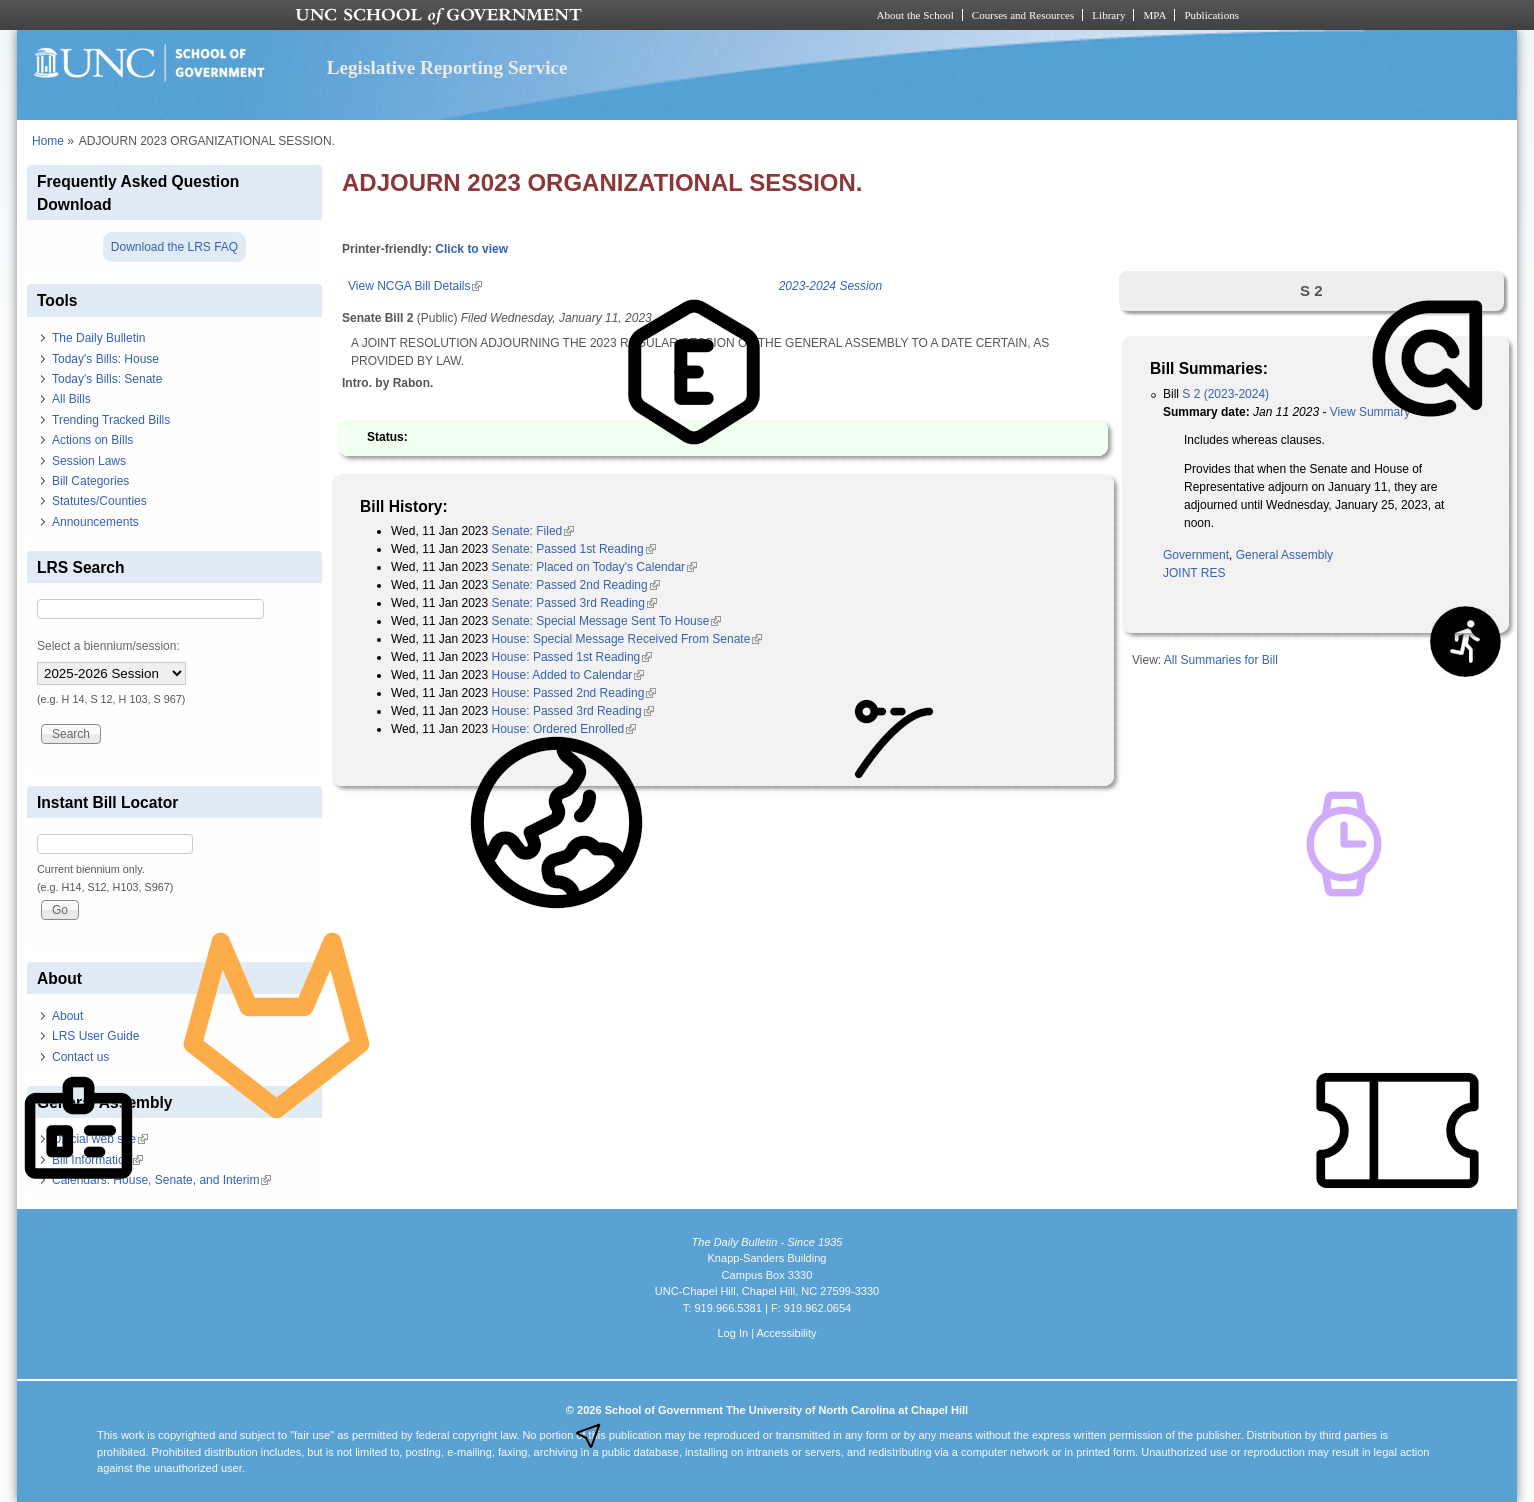  Describe the element at coordinates (894, 739) in the screenshot. I see `adjust animation easing curve control point` at that location.